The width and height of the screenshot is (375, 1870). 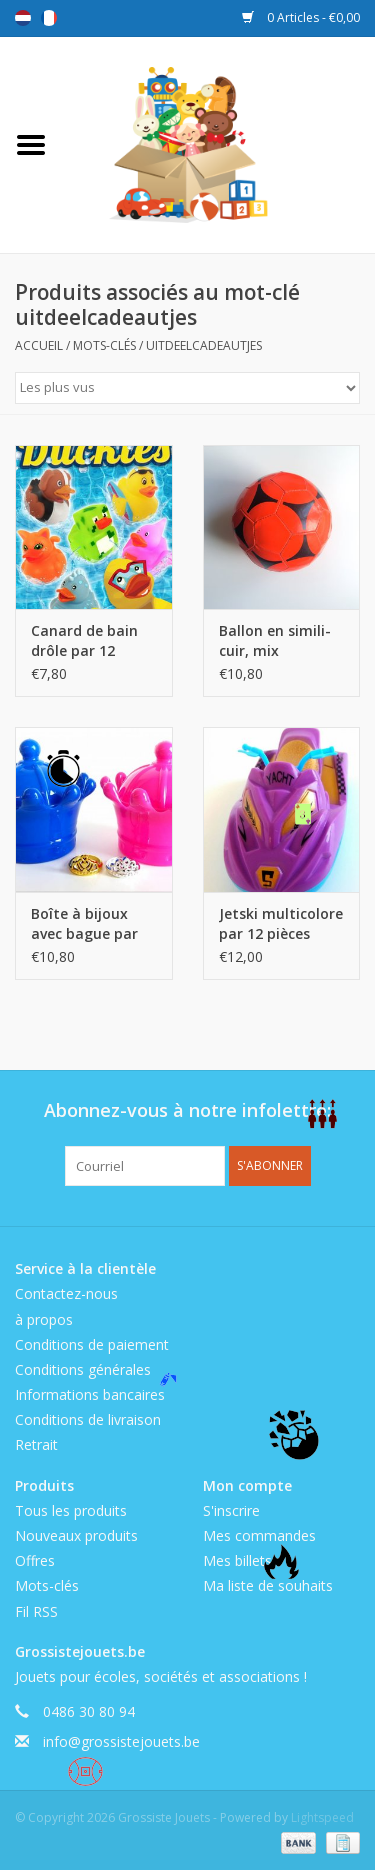 What do you see at coordinates (322, 1113) in the screenshot?
I see `upgrade your team or group members` at bounding box center [322, 1113].